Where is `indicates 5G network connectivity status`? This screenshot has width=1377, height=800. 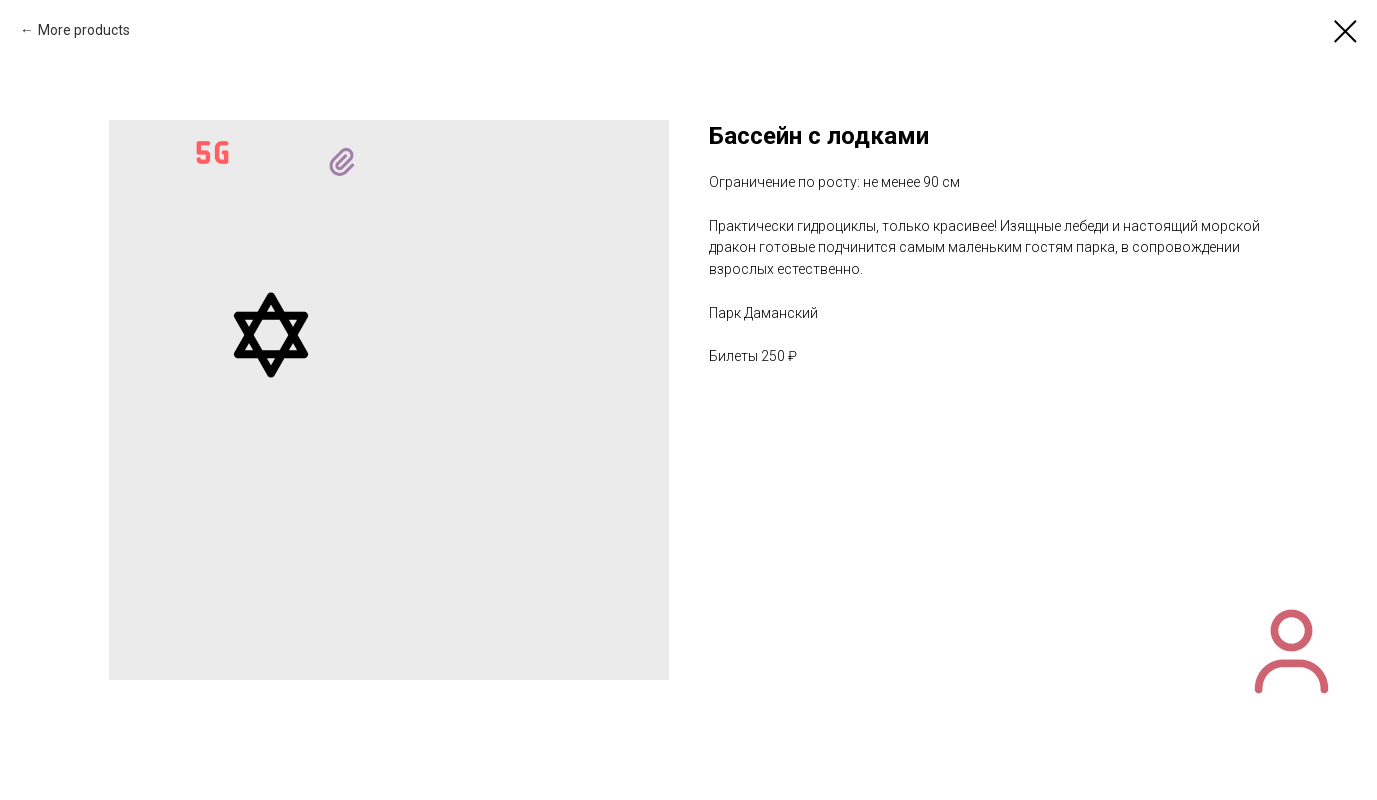 indicates 5G network connectivity status is located at coordinates (212, 152).